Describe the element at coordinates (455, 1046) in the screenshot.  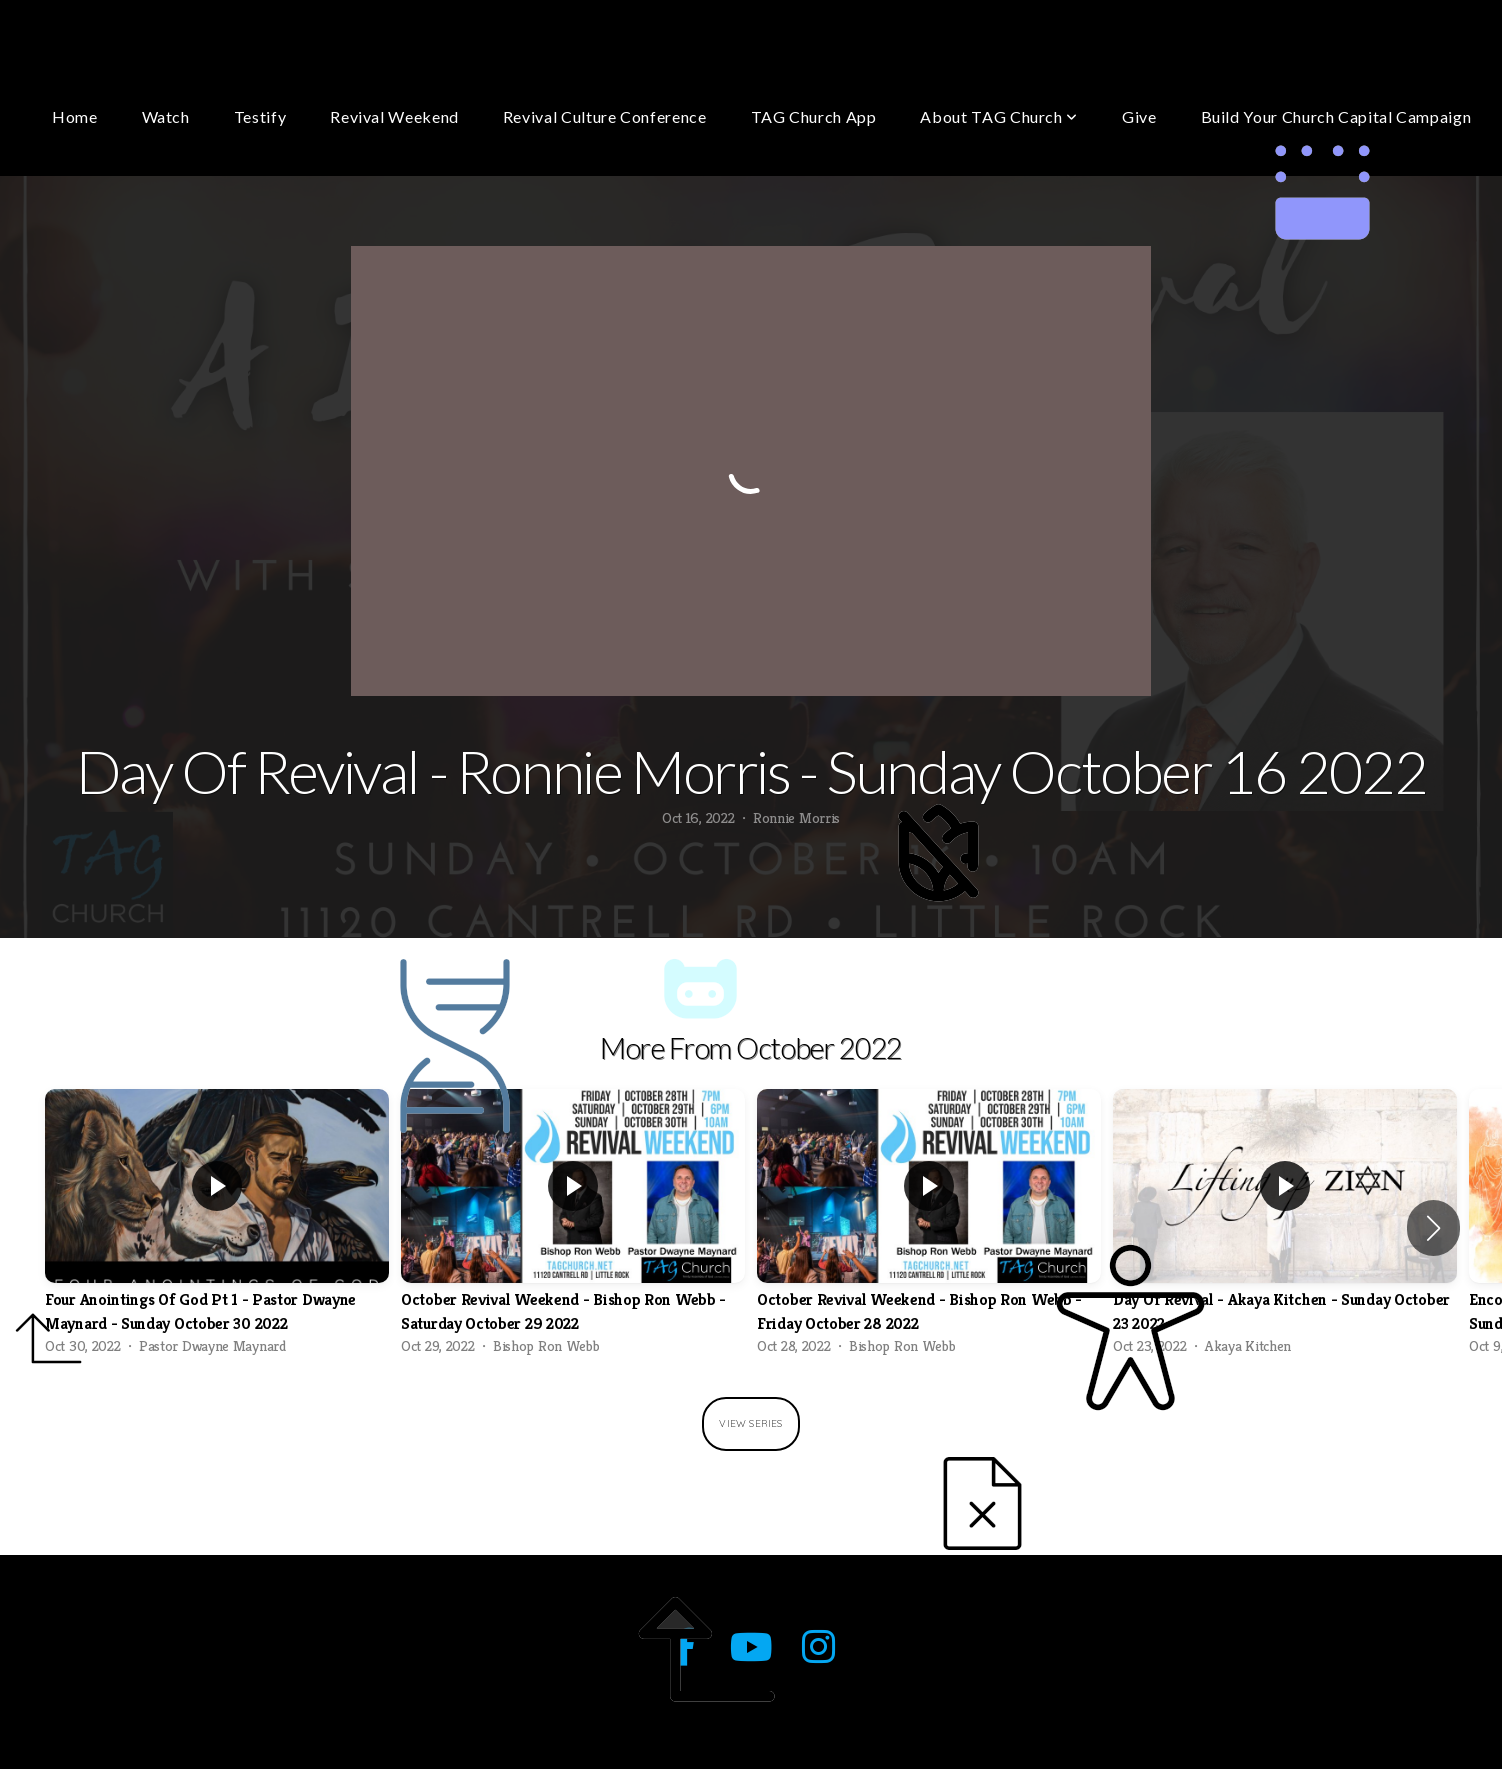
I see `access genetic or DNA-related information` at that location.